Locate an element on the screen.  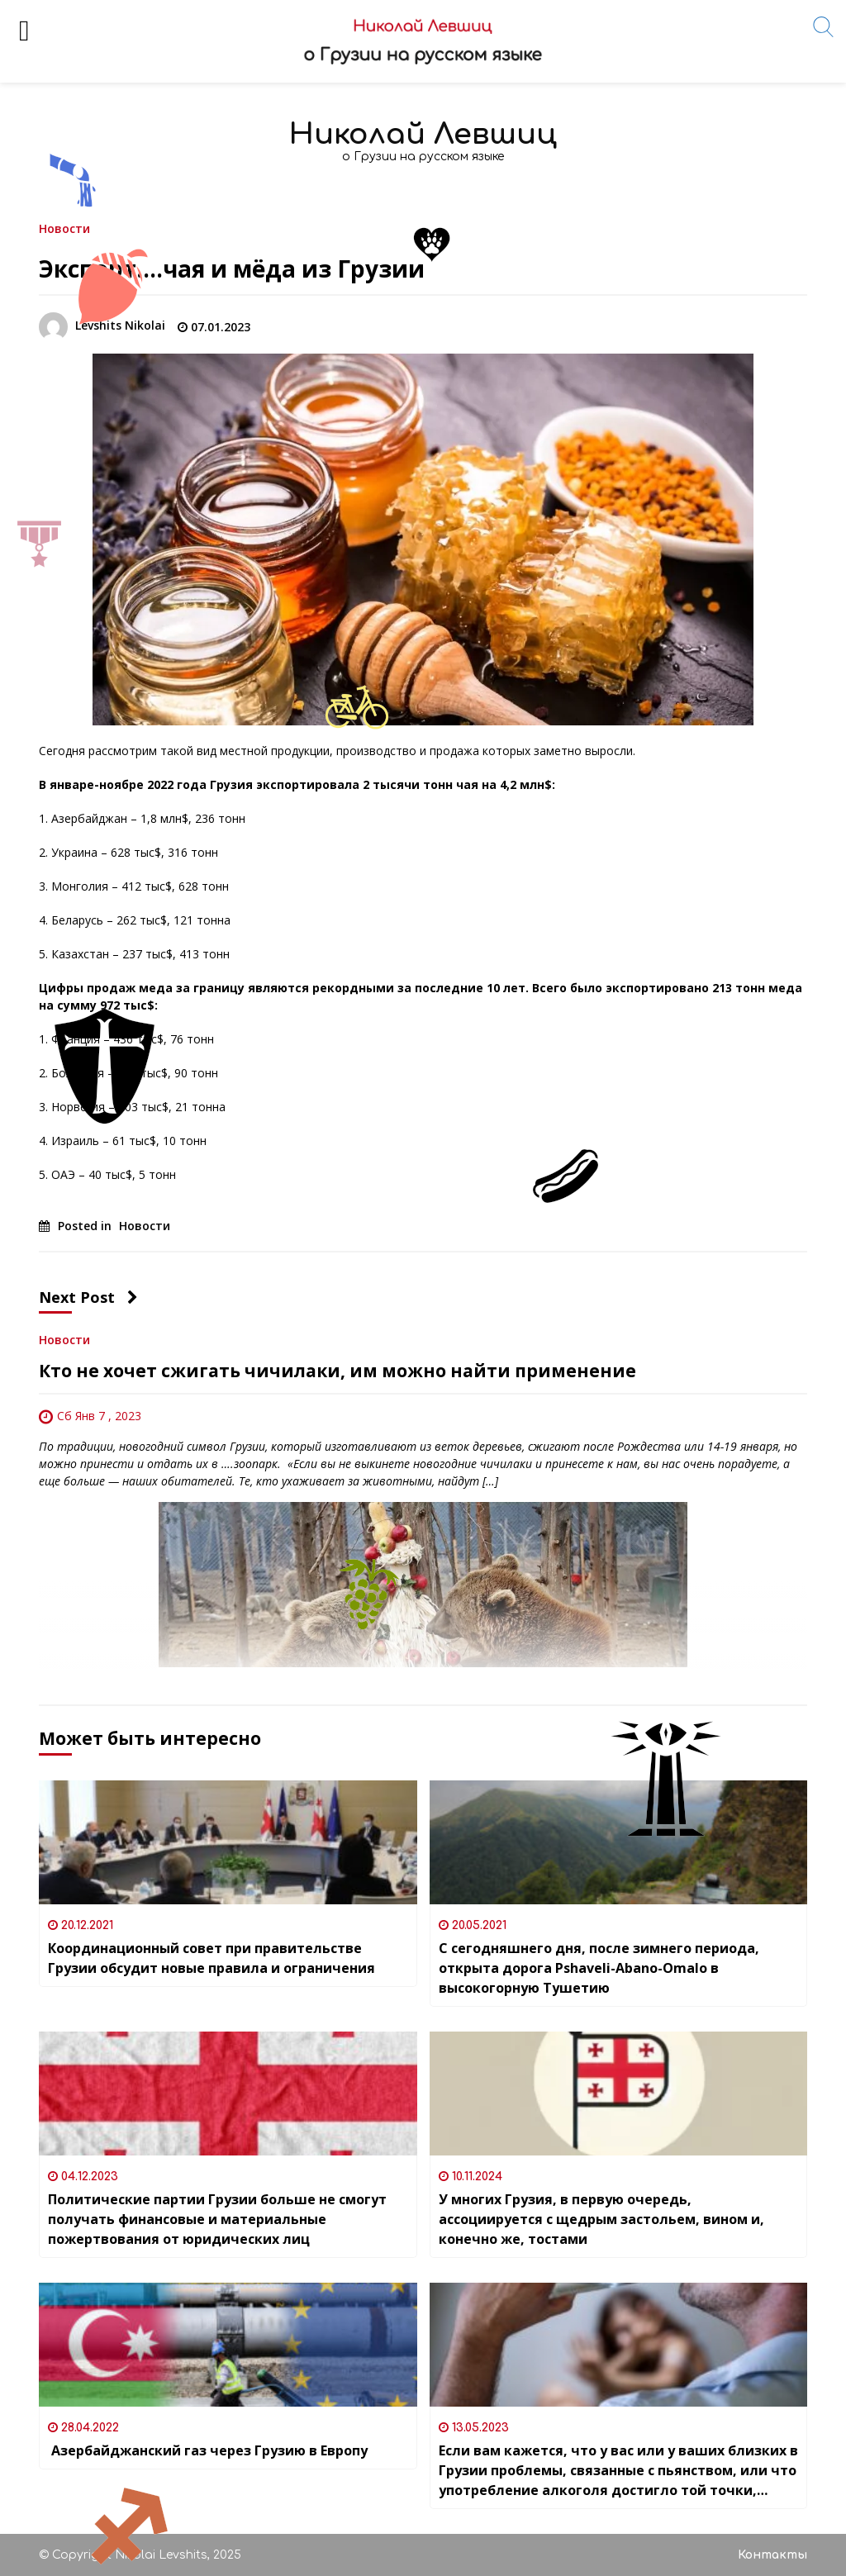
indicates an enemy stronghold or boss location is located at coordinates (666, 1779).